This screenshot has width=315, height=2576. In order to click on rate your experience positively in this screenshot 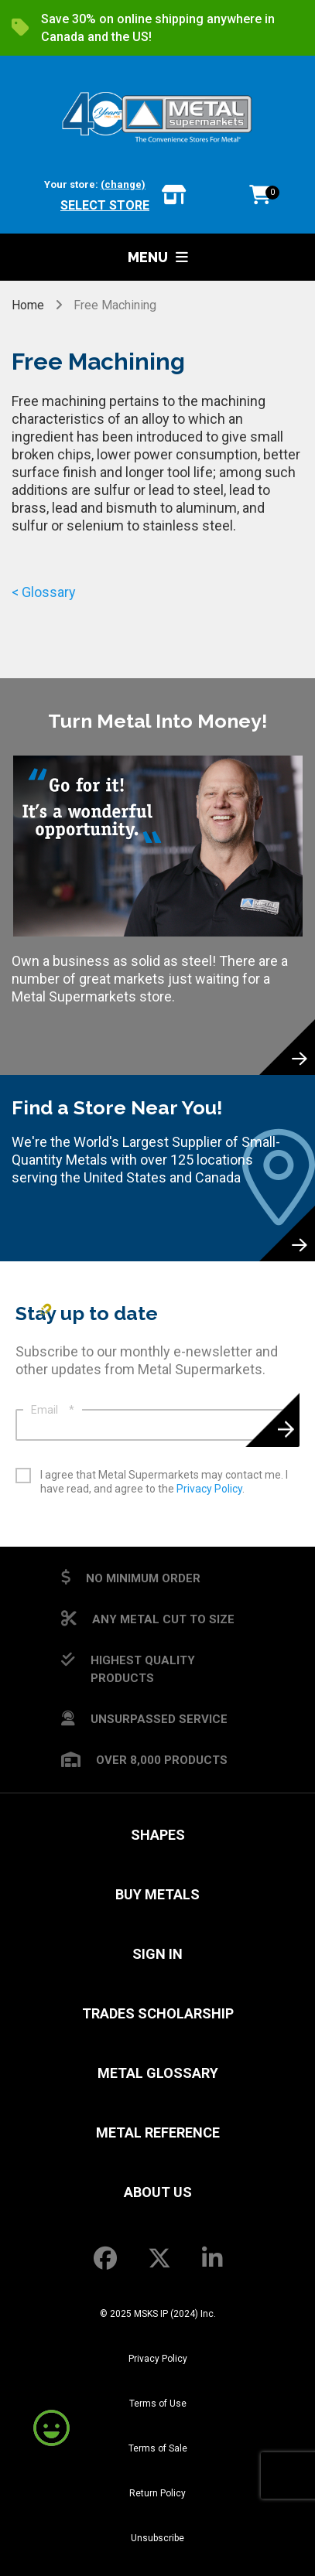, I will do `click(51, 2428)`.